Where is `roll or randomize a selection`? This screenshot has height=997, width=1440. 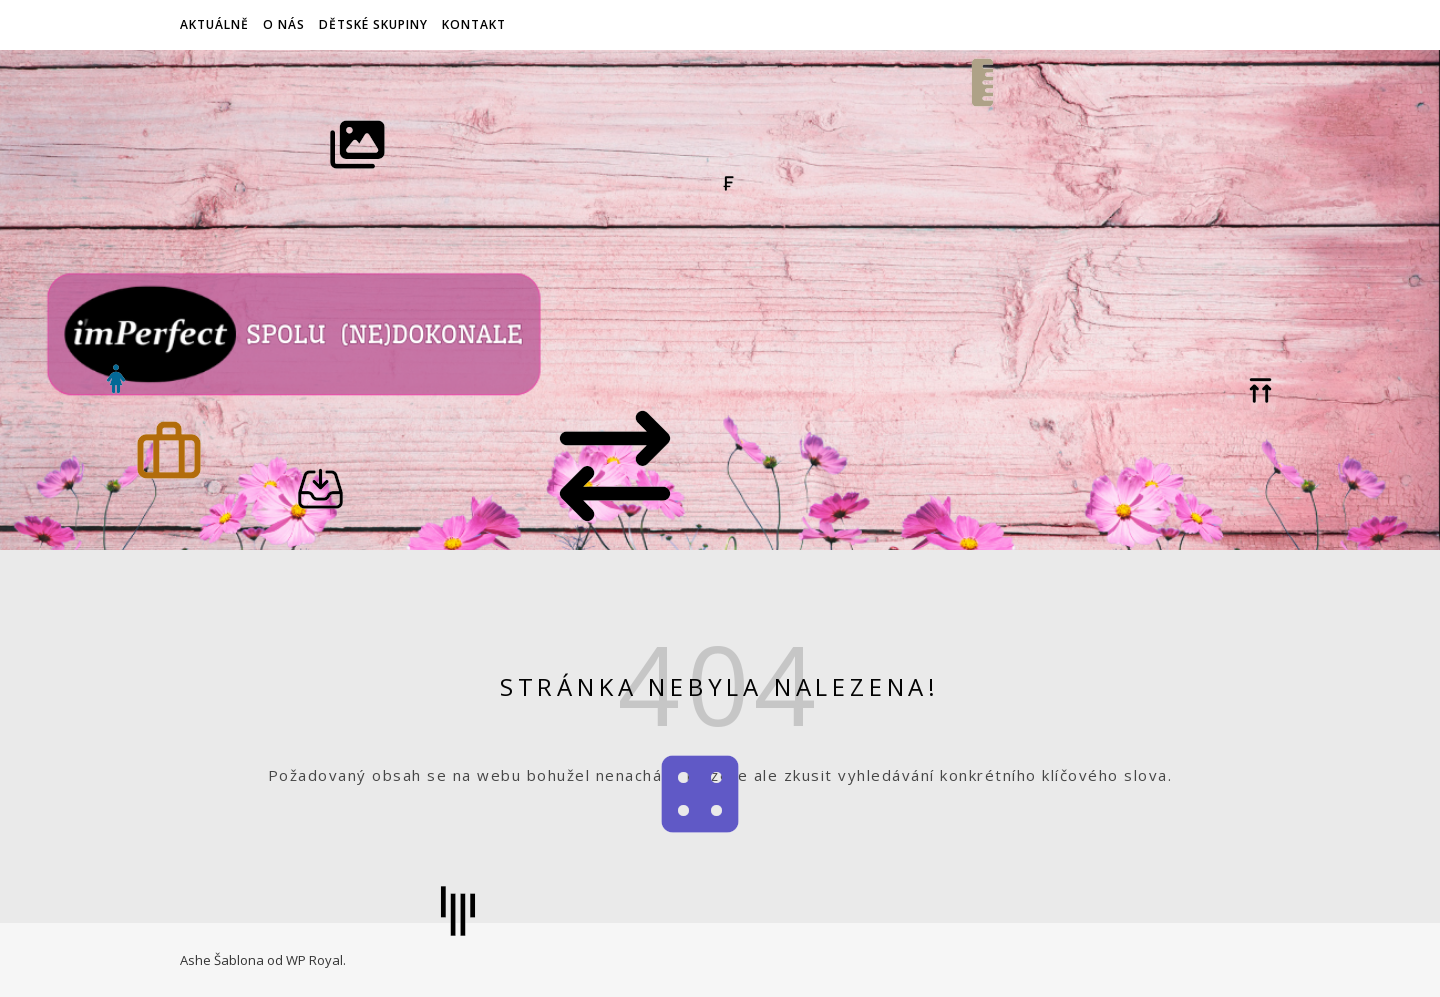
roll or randomize a selection is located at coordinates (700, 794).